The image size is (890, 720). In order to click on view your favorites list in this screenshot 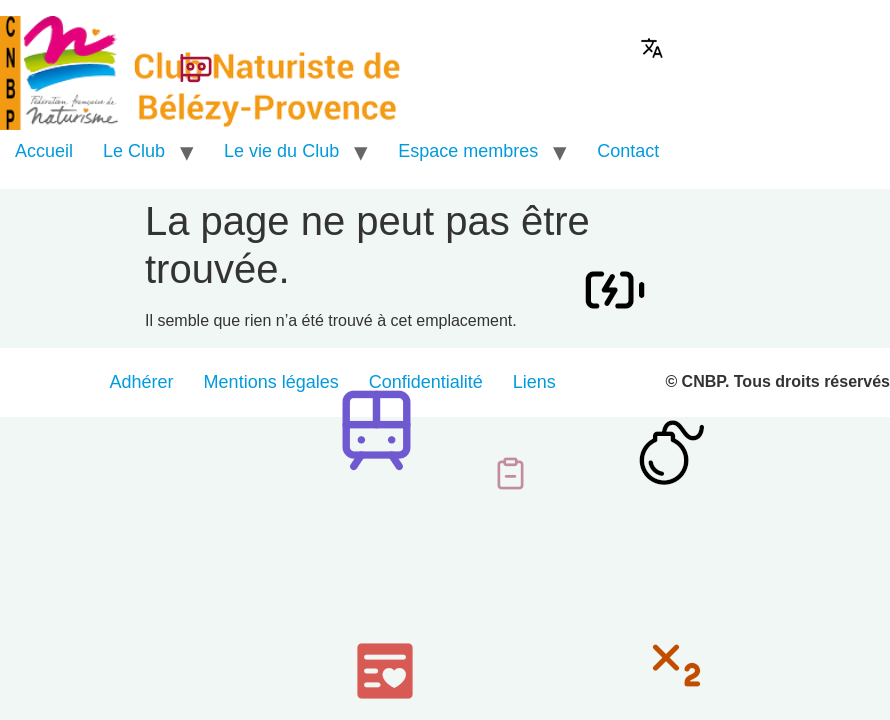, I will do `click(385, 671)`.